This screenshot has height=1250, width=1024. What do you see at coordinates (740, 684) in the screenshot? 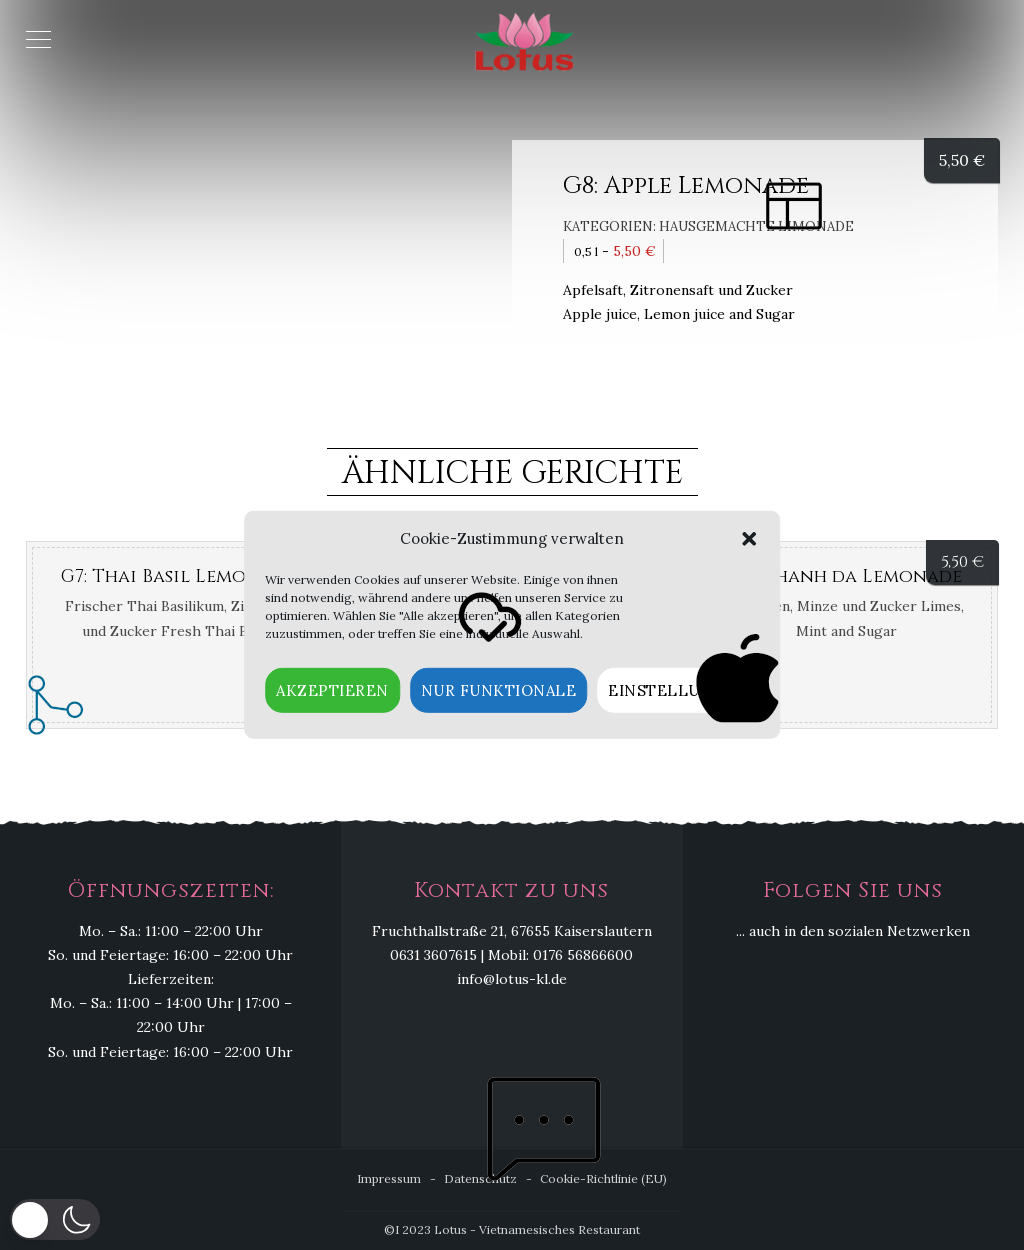
I see `apple brand or product indicator` at bounding box center [740, 684].